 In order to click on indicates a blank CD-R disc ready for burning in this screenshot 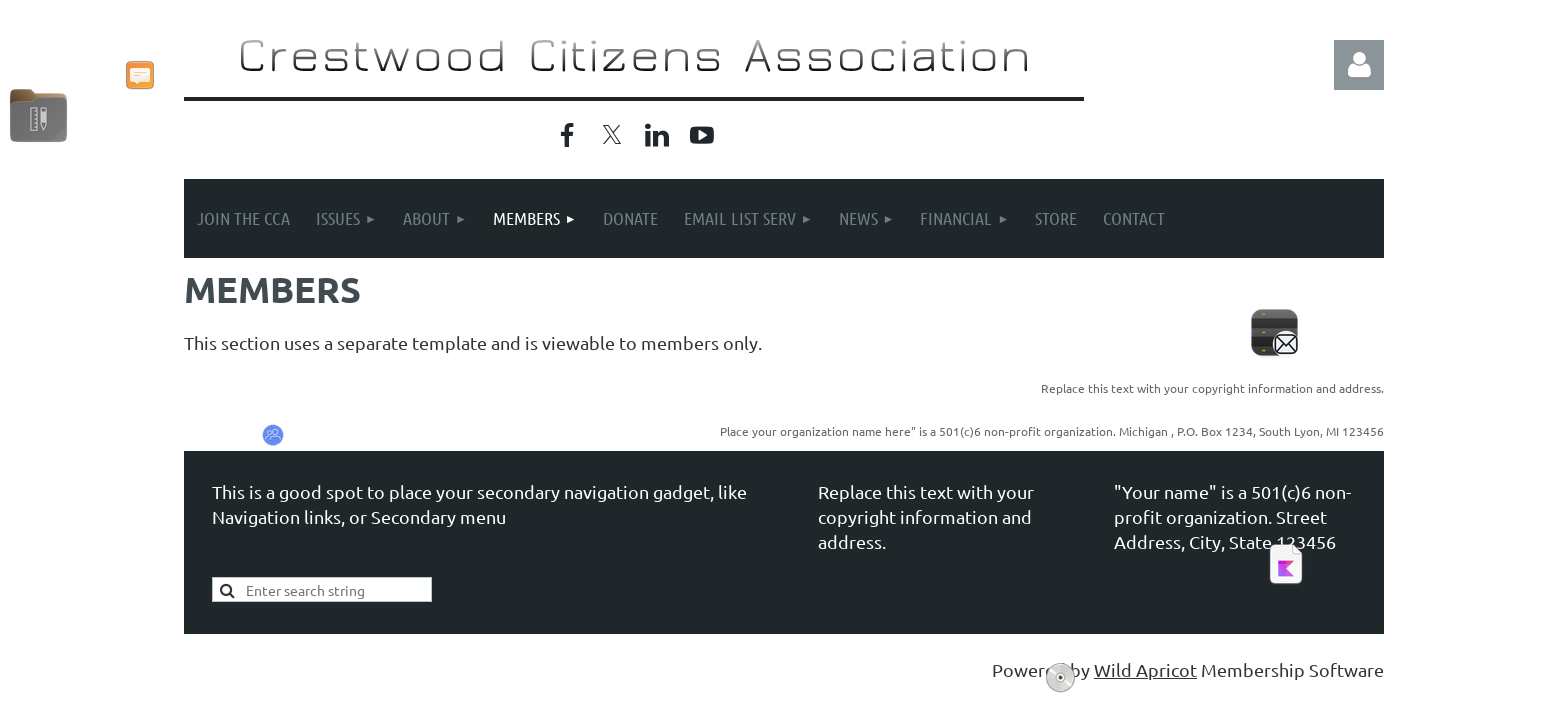, I will do `click(1060, 677)`.